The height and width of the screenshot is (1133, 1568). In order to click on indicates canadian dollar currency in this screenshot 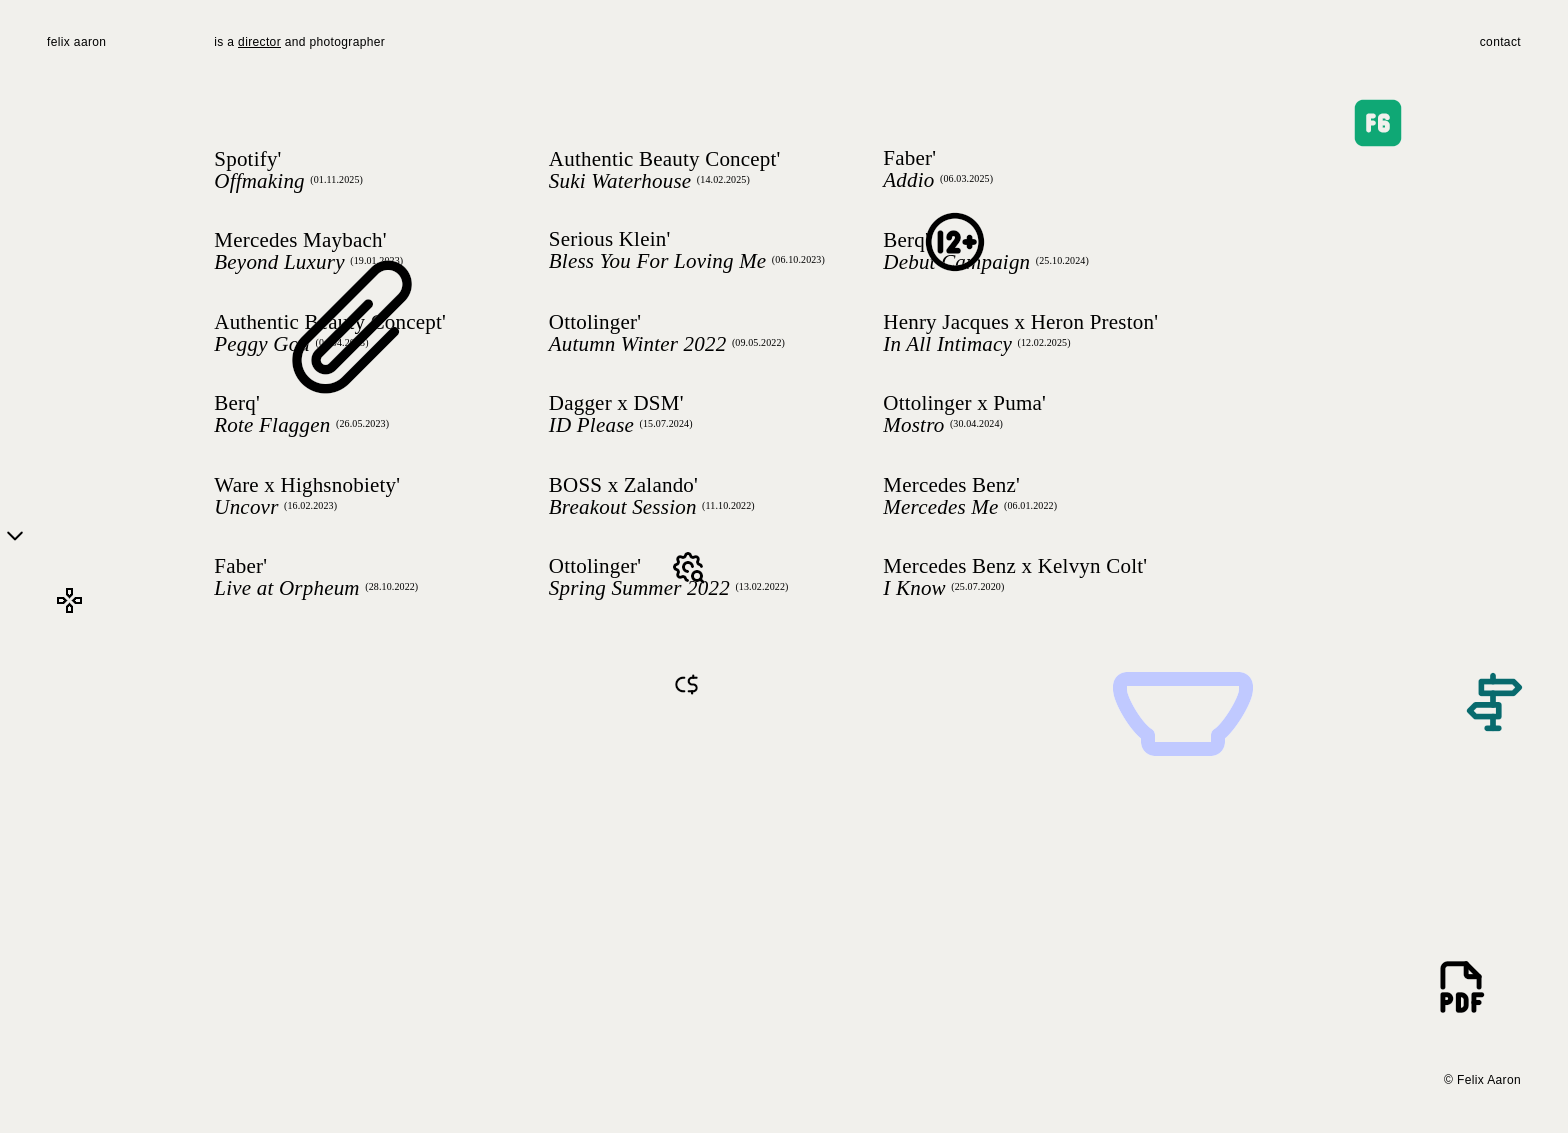, I will do `click(686, 684)`.